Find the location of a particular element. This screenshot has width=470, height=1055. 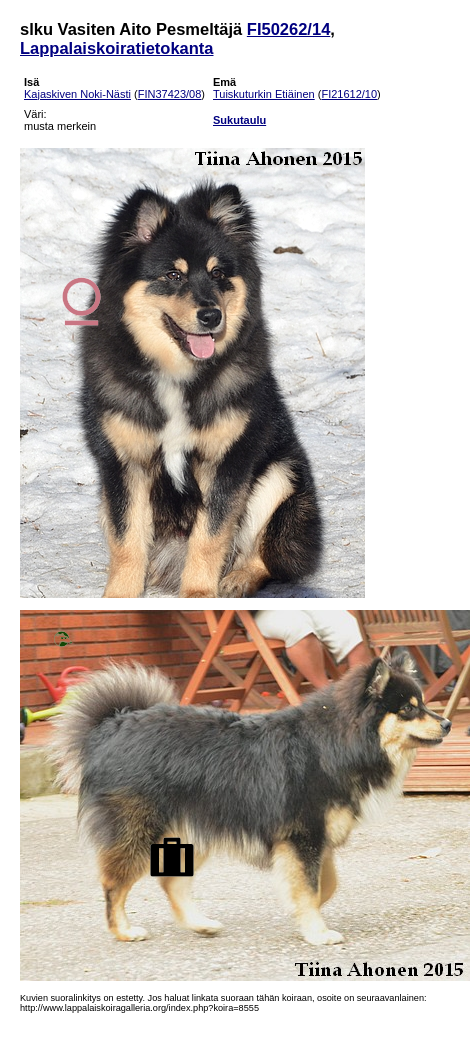

access travel or trip planning features is located at coordinates (172, 857).